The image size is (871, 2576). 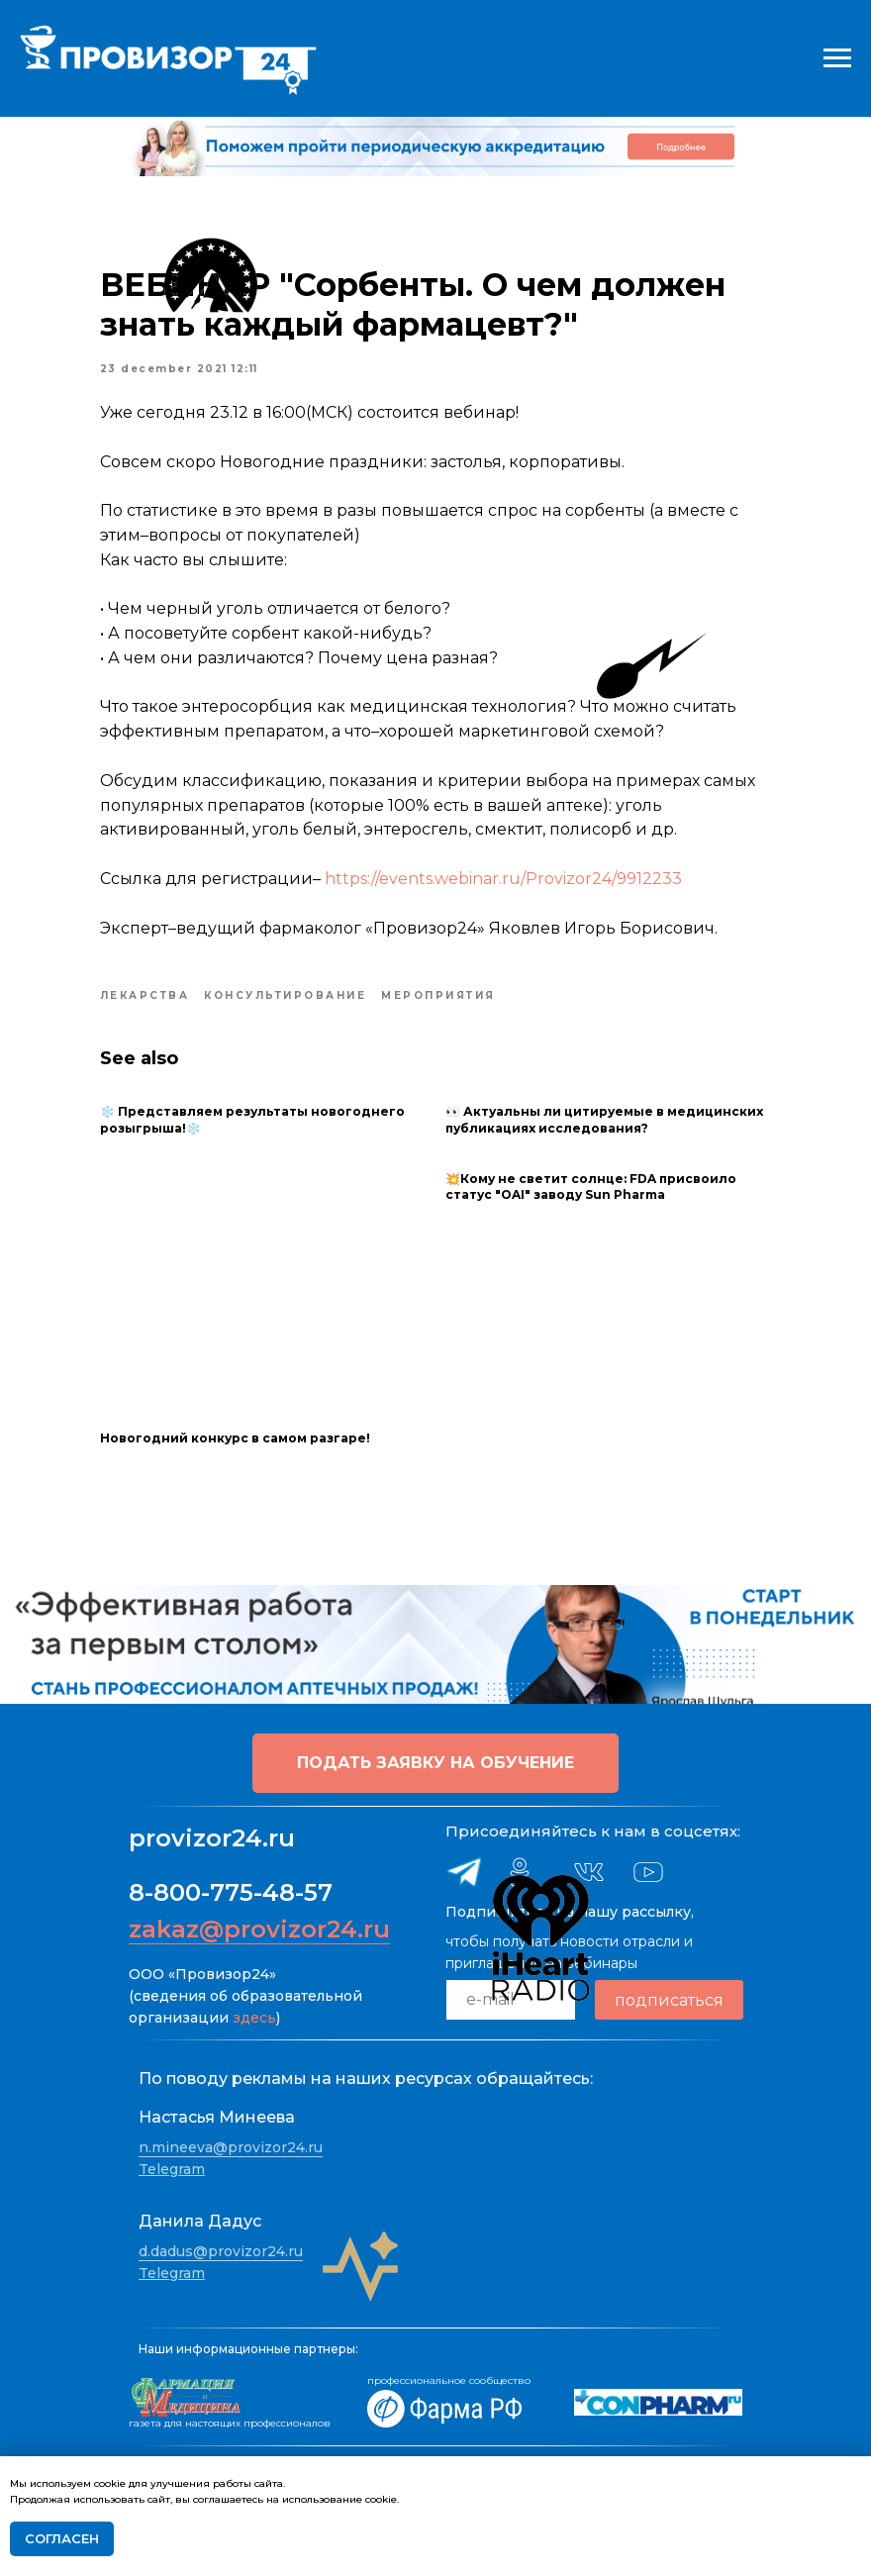 What do you see at coordinates (651, 665) in the screenshot?
I see `gamescience company logo` at bounding box center [651, 665].